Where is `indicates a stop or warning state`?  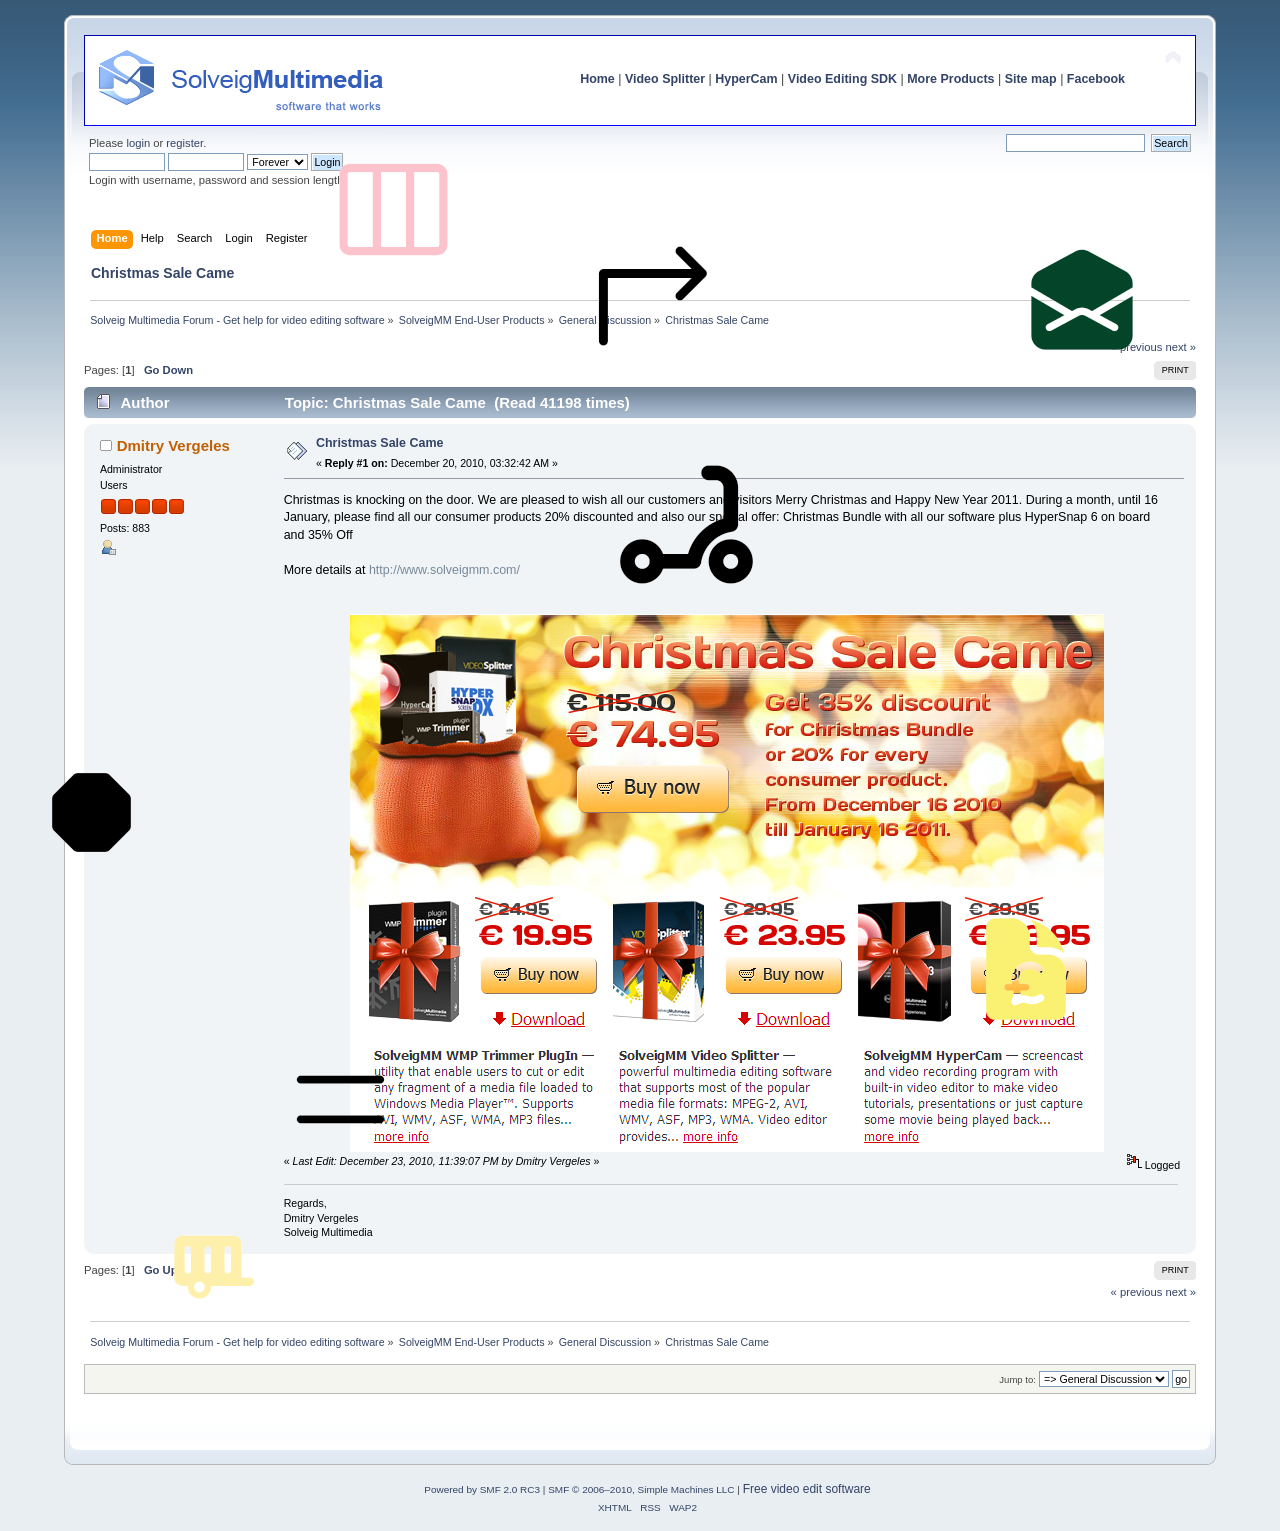 indicates a stop or warning state is located at coordinates (91, 812).